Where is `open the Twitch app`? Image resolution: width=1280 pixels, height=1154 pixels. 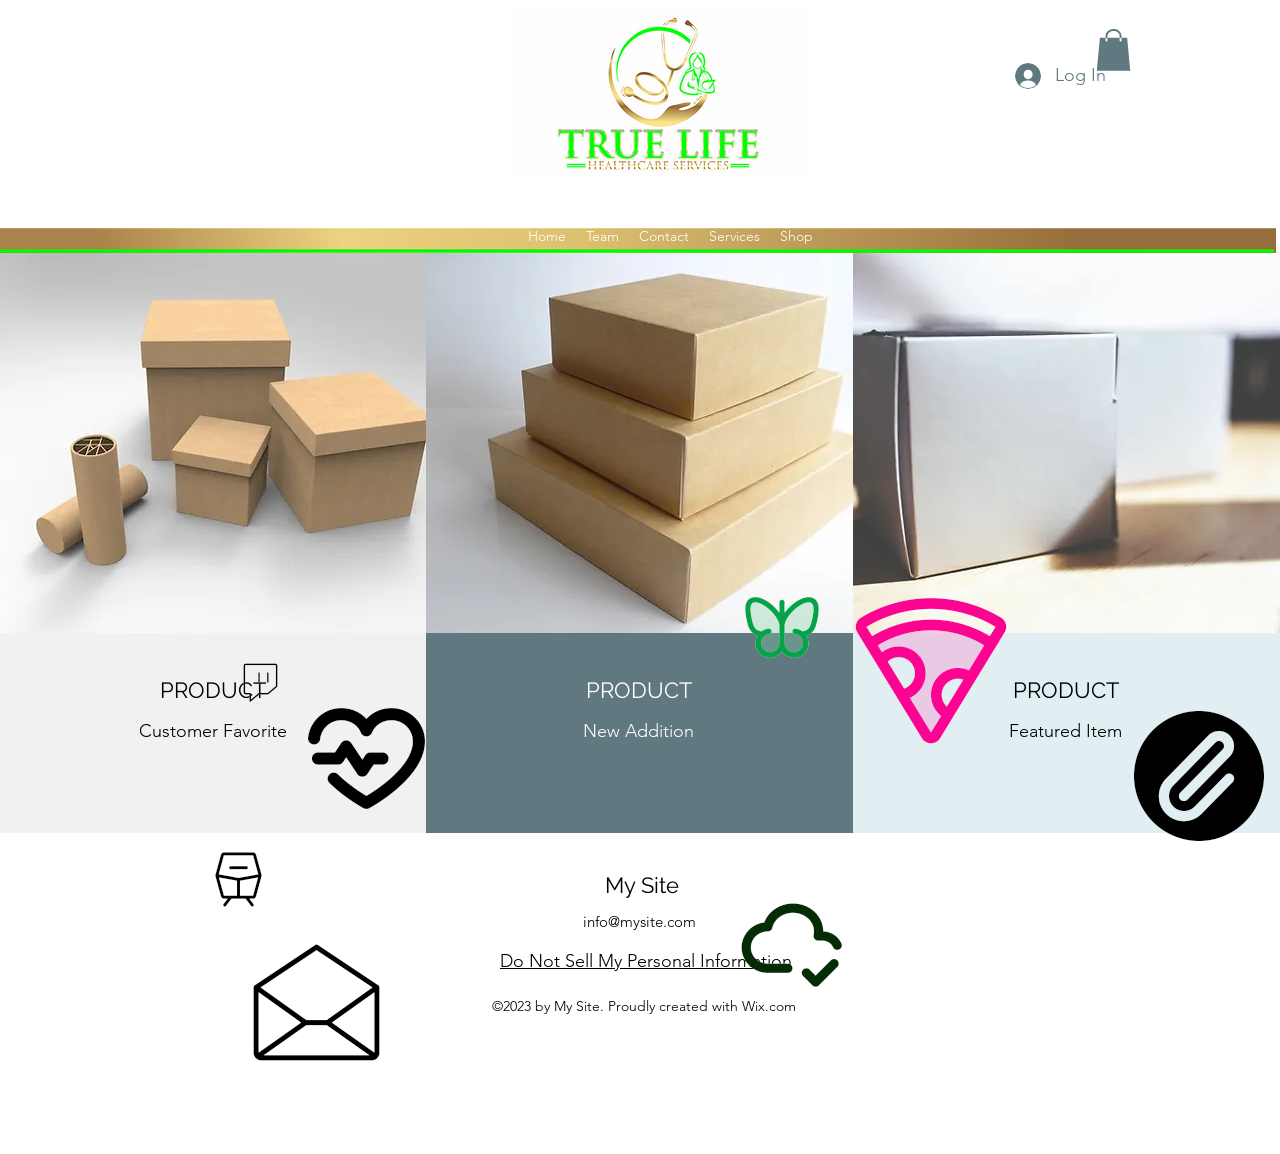
open the Twitch app is located at coordinates (260, 680).